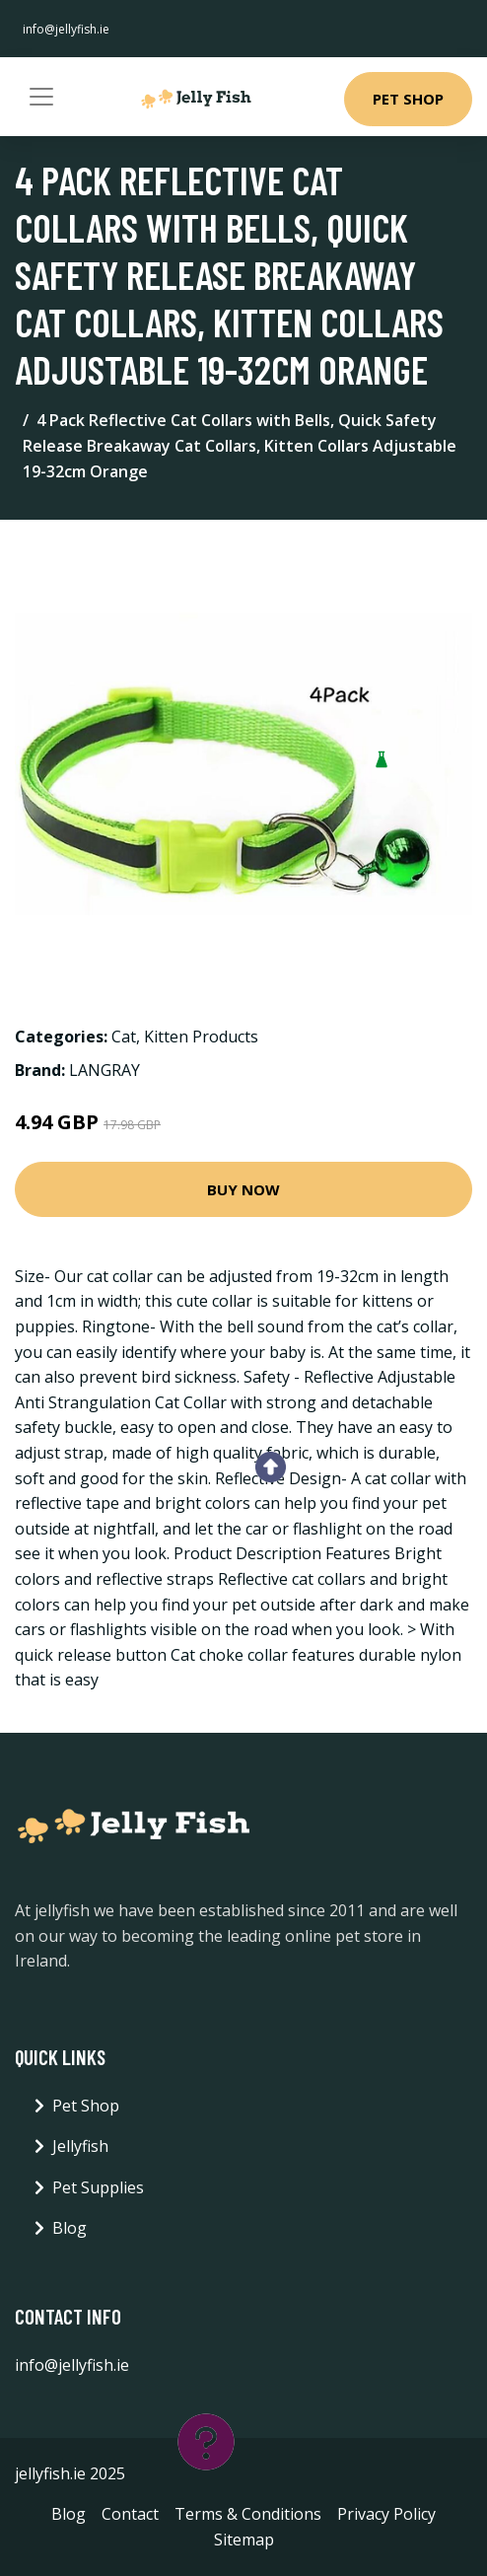 Image resolution: width=487 pixels, height=2576 pixels. Describe the element at coordinates (382, 759) in the screenshot. I see `access lab or experimental features` at that location.